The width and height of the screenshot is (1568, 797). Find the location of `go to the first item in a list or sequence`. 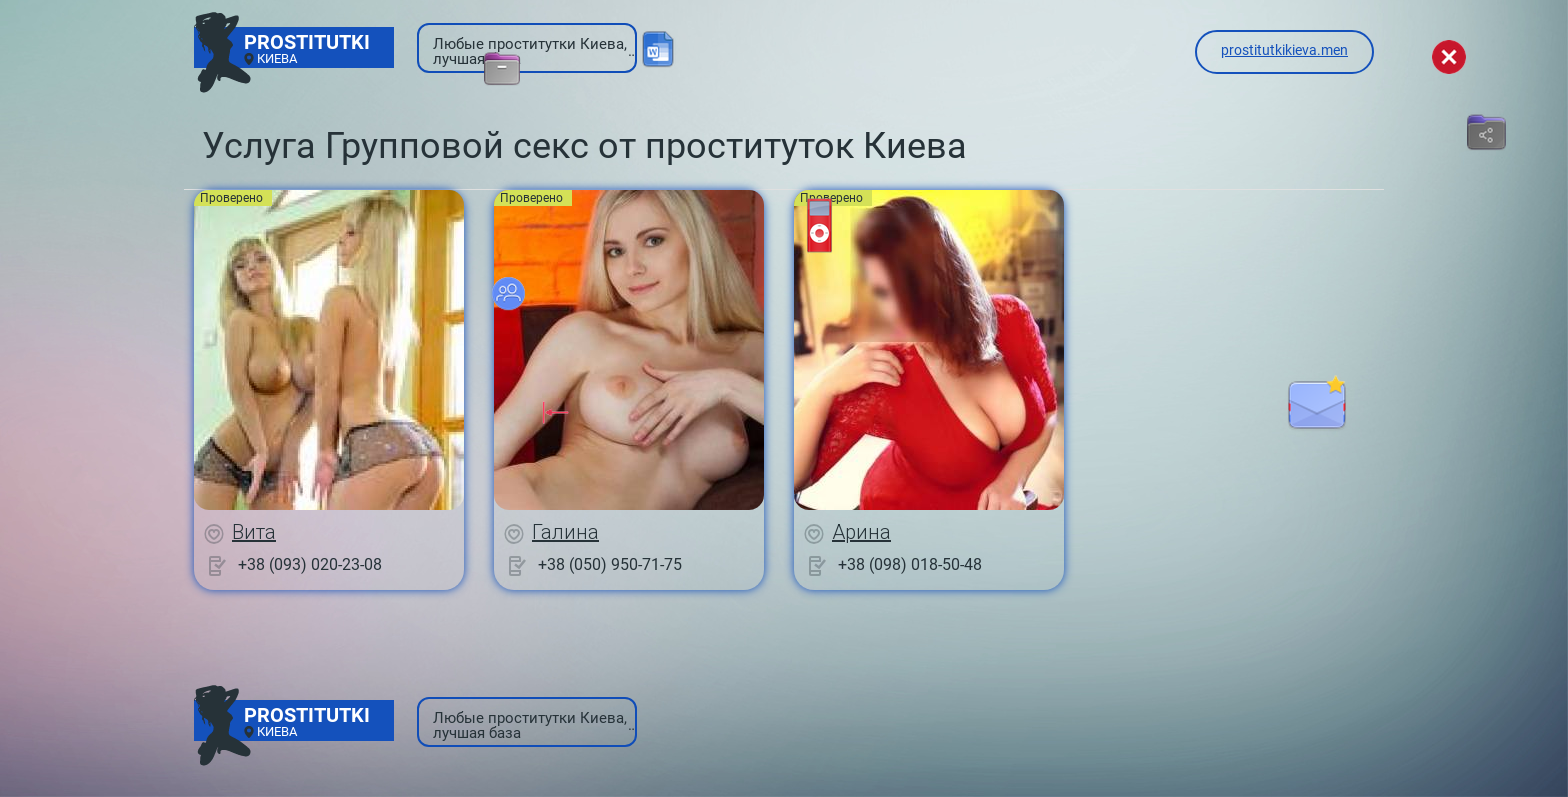

go to the first item in a list or sequence is located at coordinates (555, 412).